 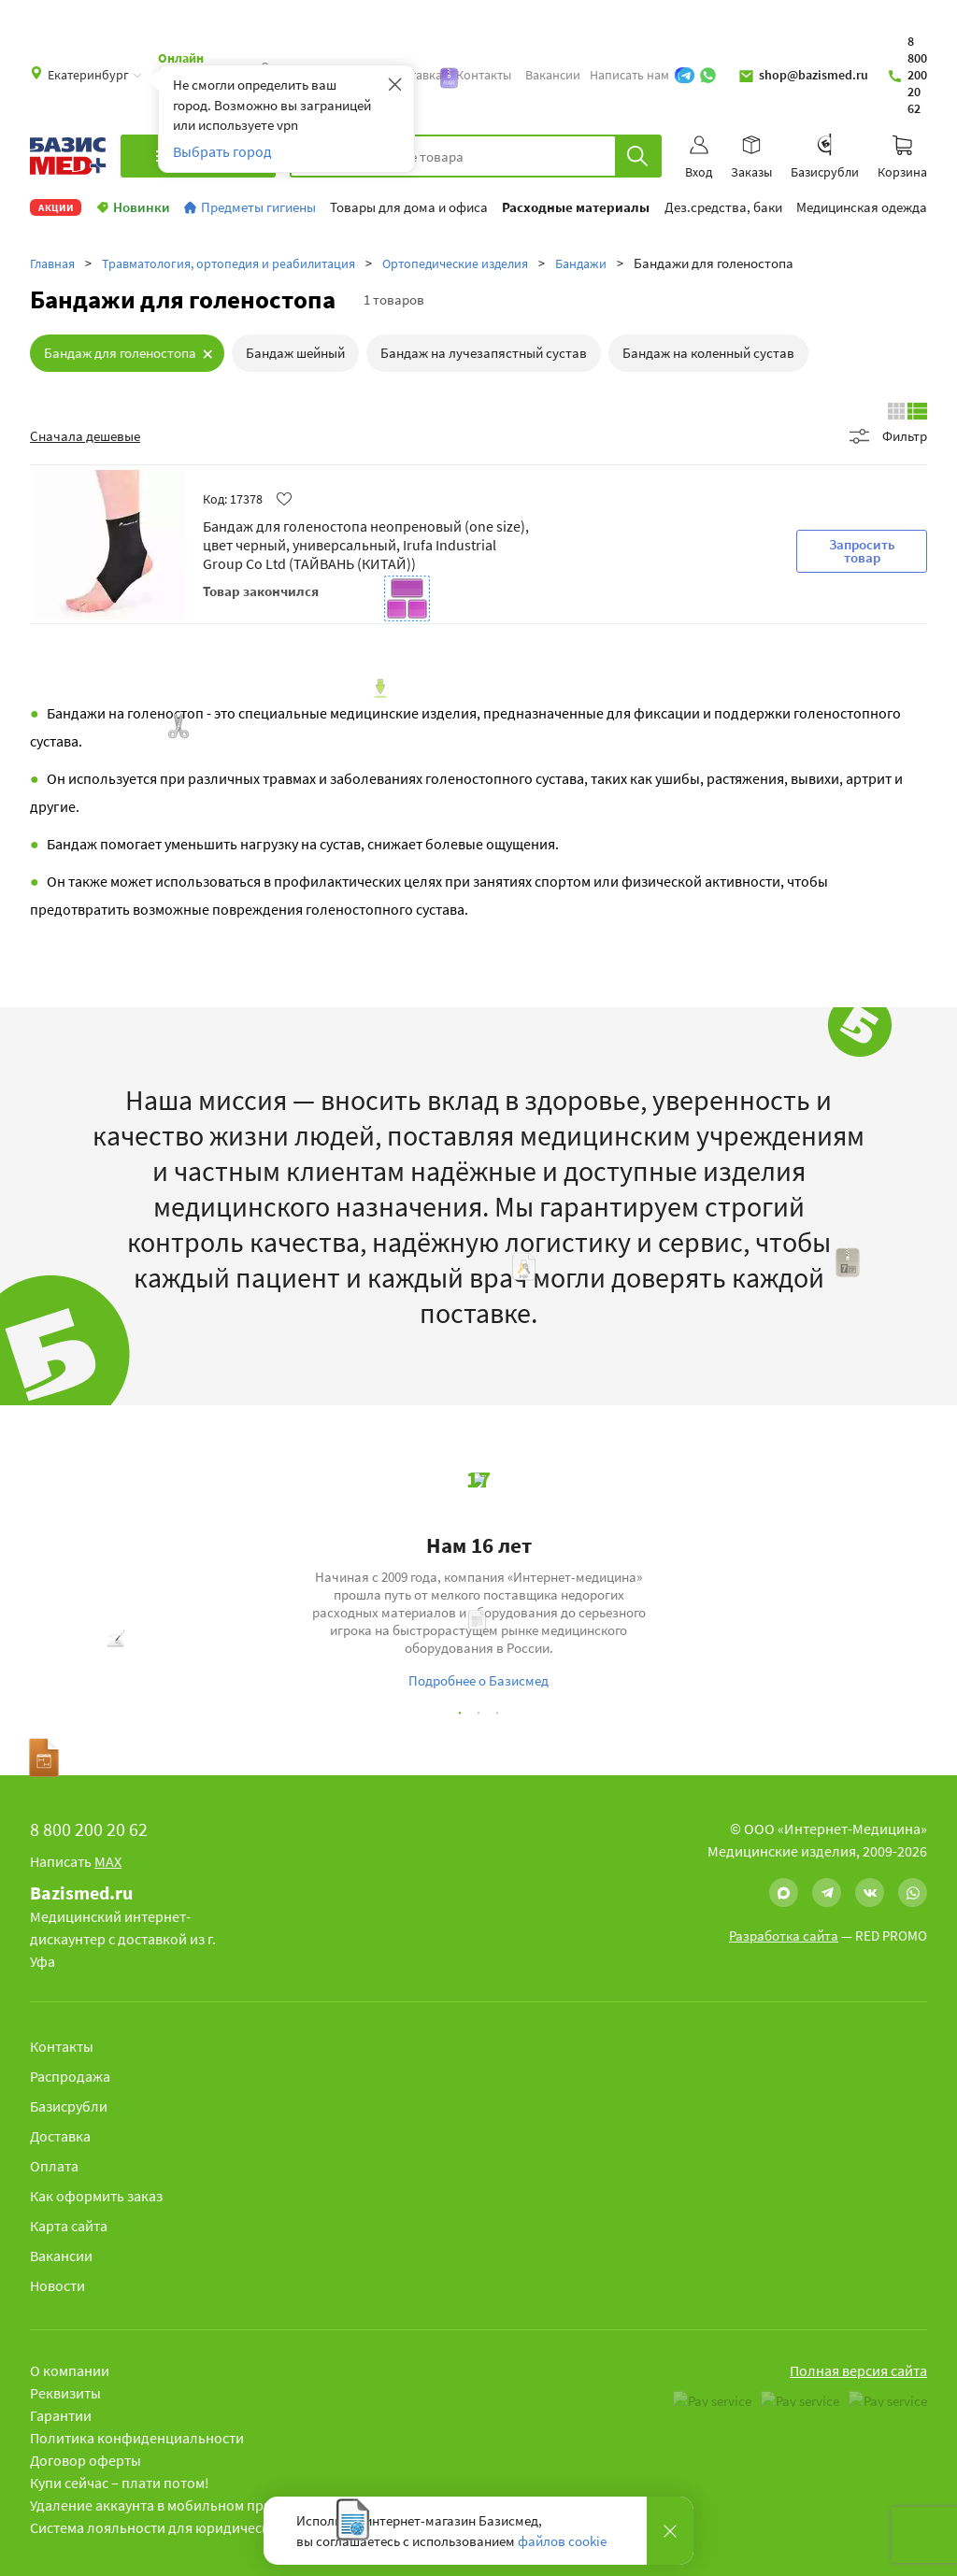 What do you see at coordinates (44, 1758) in the screenshot?
I see `a kplato project management file` at bounding box center [44, 1758].